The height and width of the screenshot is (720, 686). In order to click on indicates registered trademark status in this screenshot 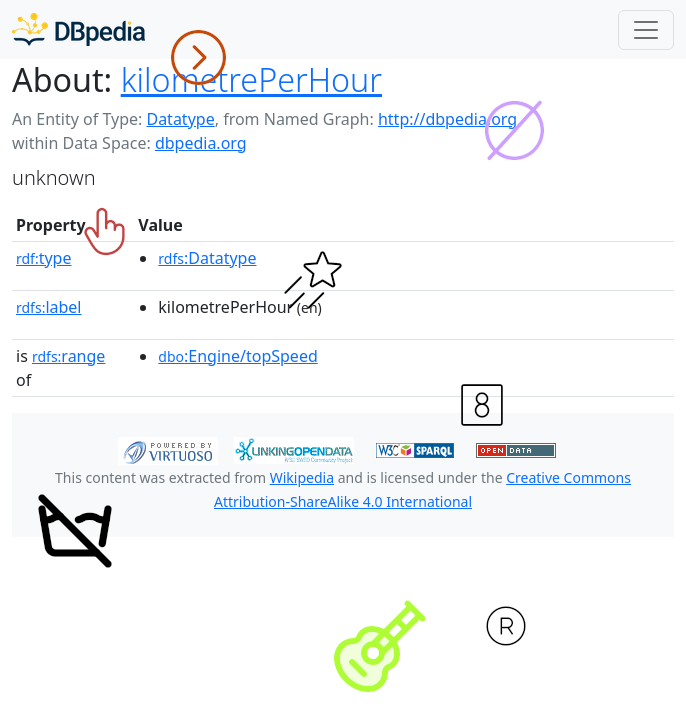, I will do `click(506, 626)`.